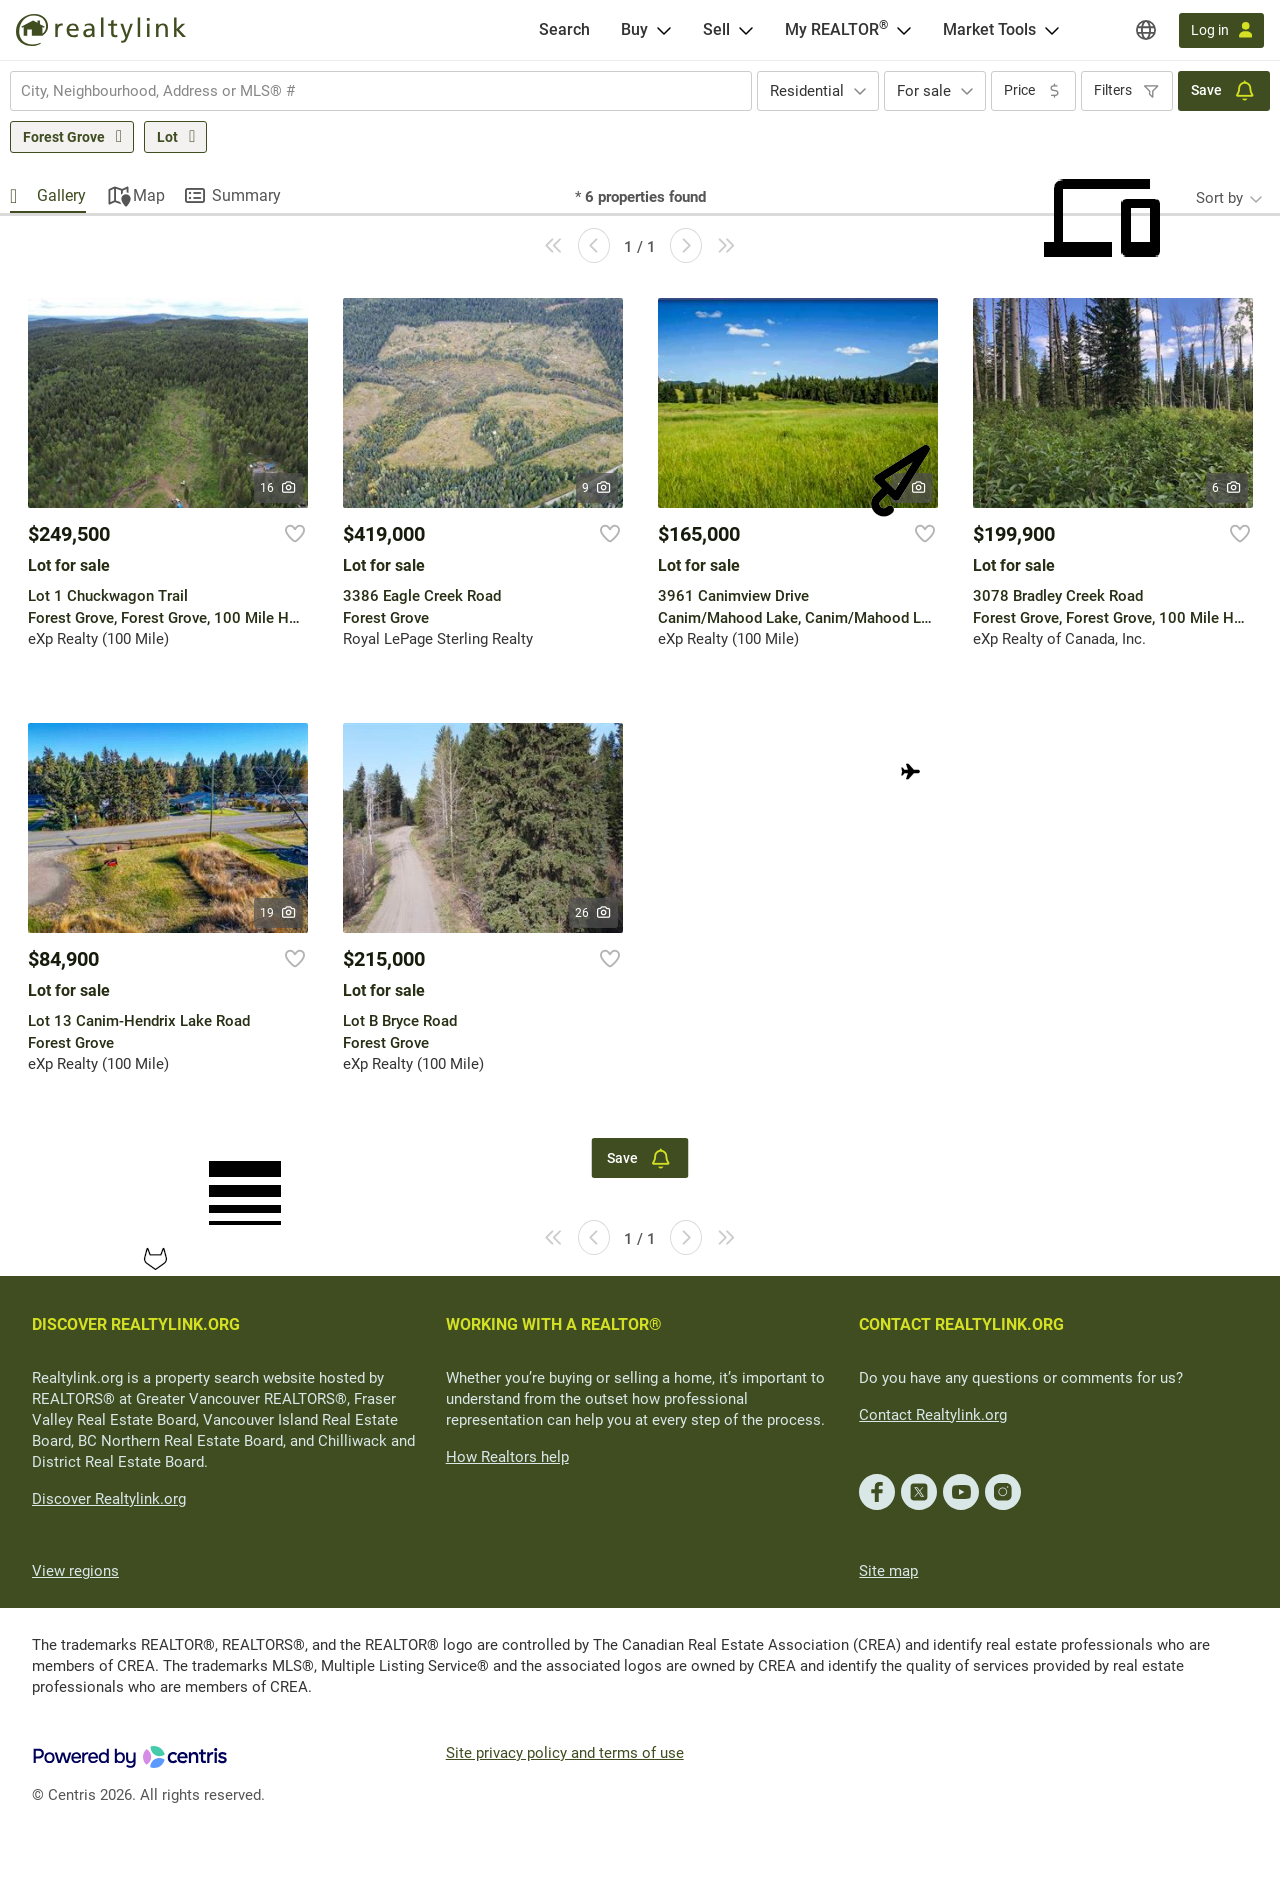 The image size is (1280, 1886). Describe the element at coordinates (155, 1258) in the screenshot. I see `open gitlab repository` at that location.